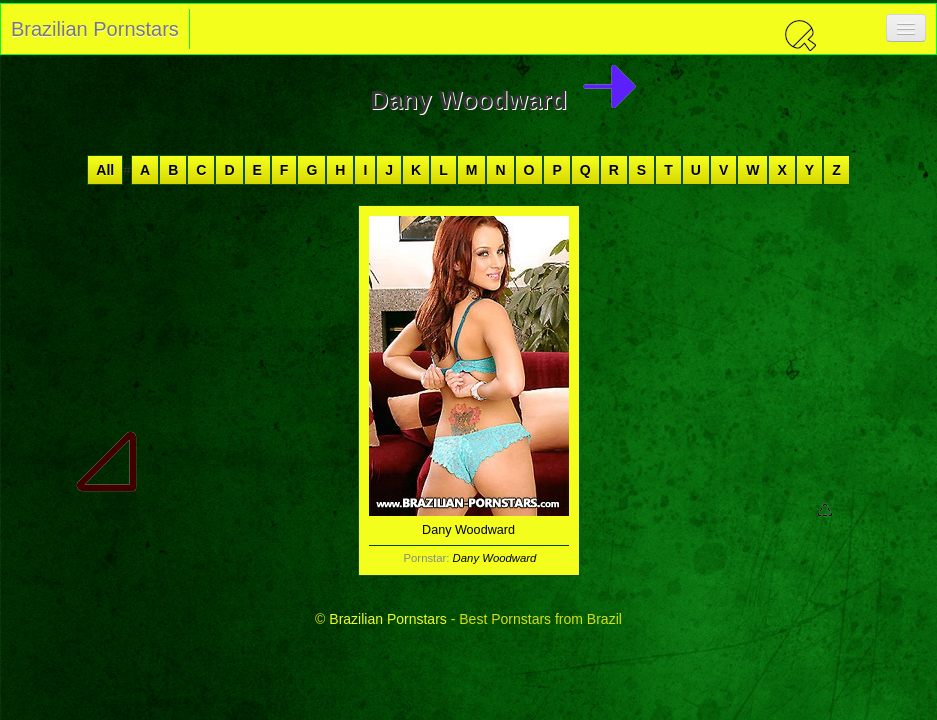 The width and height of the screenshot is (937, 720). I want to click on indicates weak cellular signal strength, so click(106, 461).